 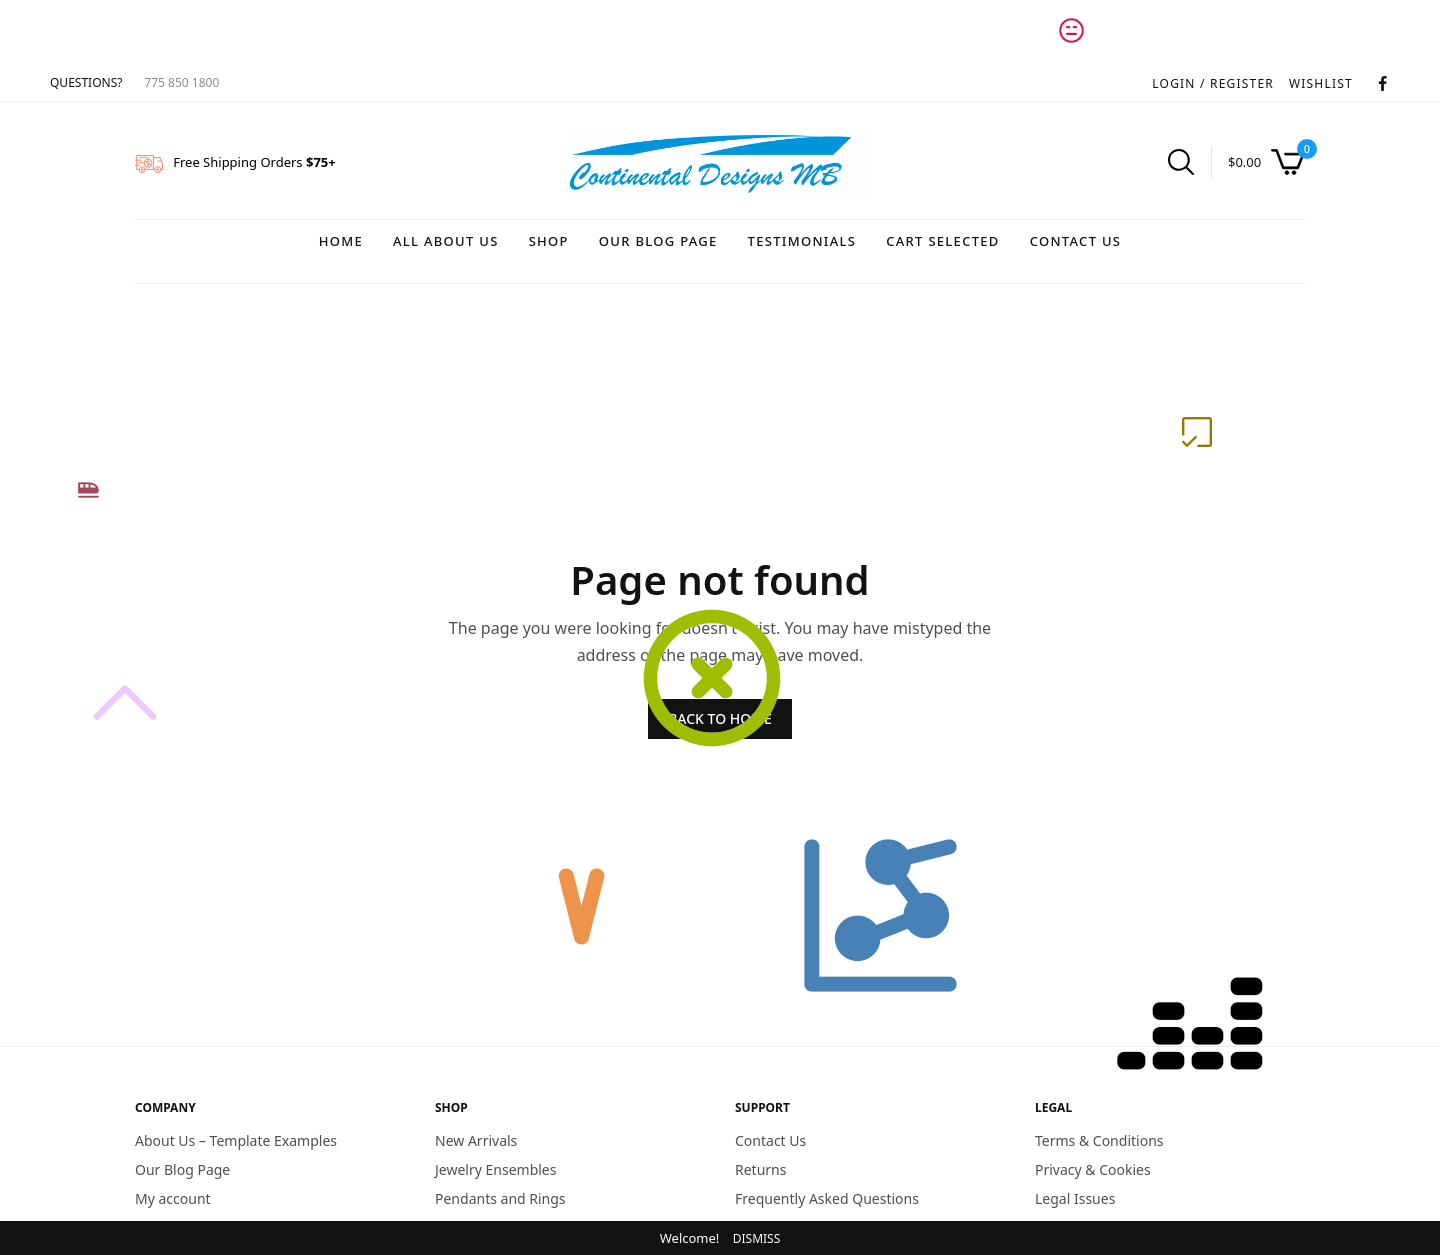 What do you see at coordinates (1188, 1027) in the screenshot?
I see `open Deezer music streaming app` at bounding box center [1188, 1027].